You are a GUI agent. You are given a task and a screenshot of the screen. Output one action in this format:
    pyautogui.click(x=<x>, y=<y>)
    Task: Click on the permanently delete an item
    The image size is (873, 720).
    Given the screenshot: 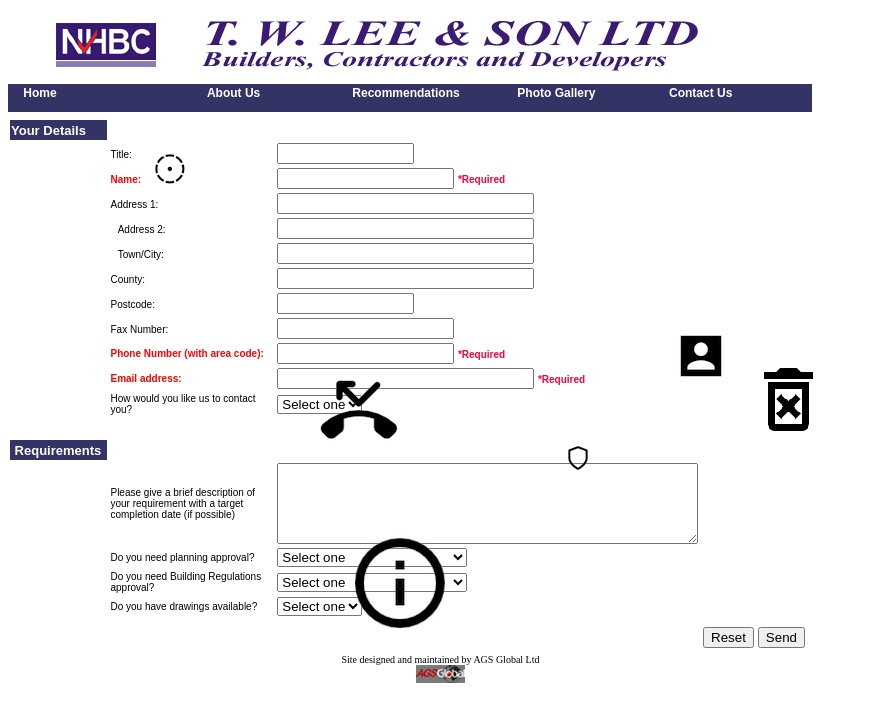 What is the action you would take?
    pyautogui.click(x=788, y=399)
    